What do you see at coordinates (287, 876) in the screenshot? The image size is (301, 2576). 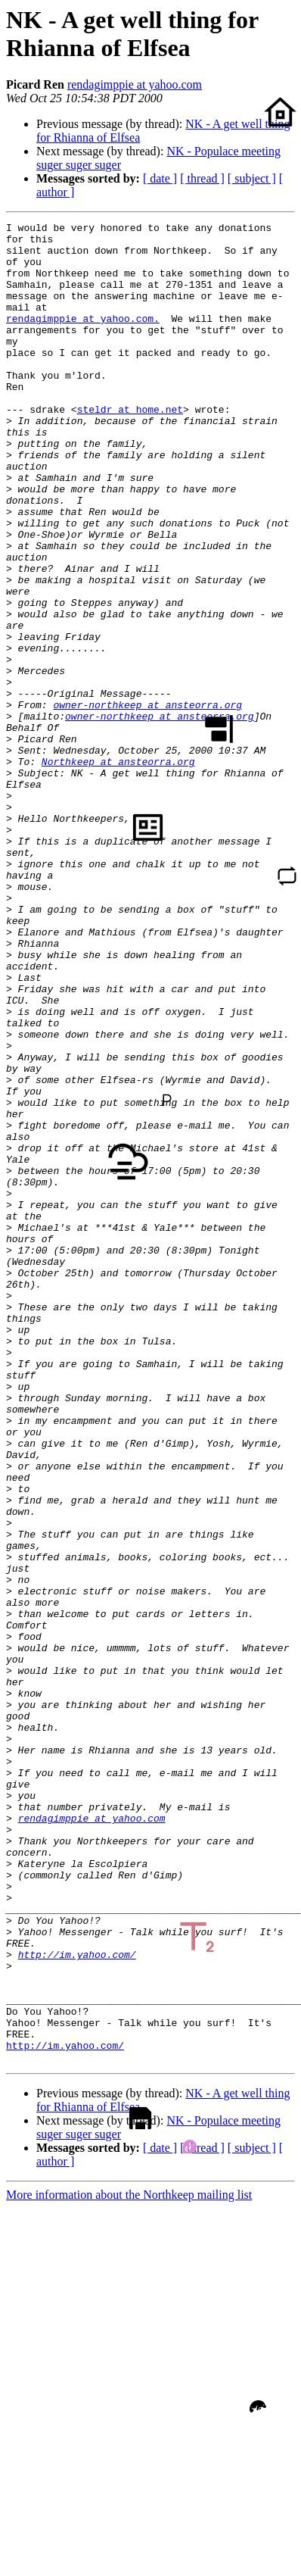 I see `enable repeat or loop playback` at bounding box center [287, 876].